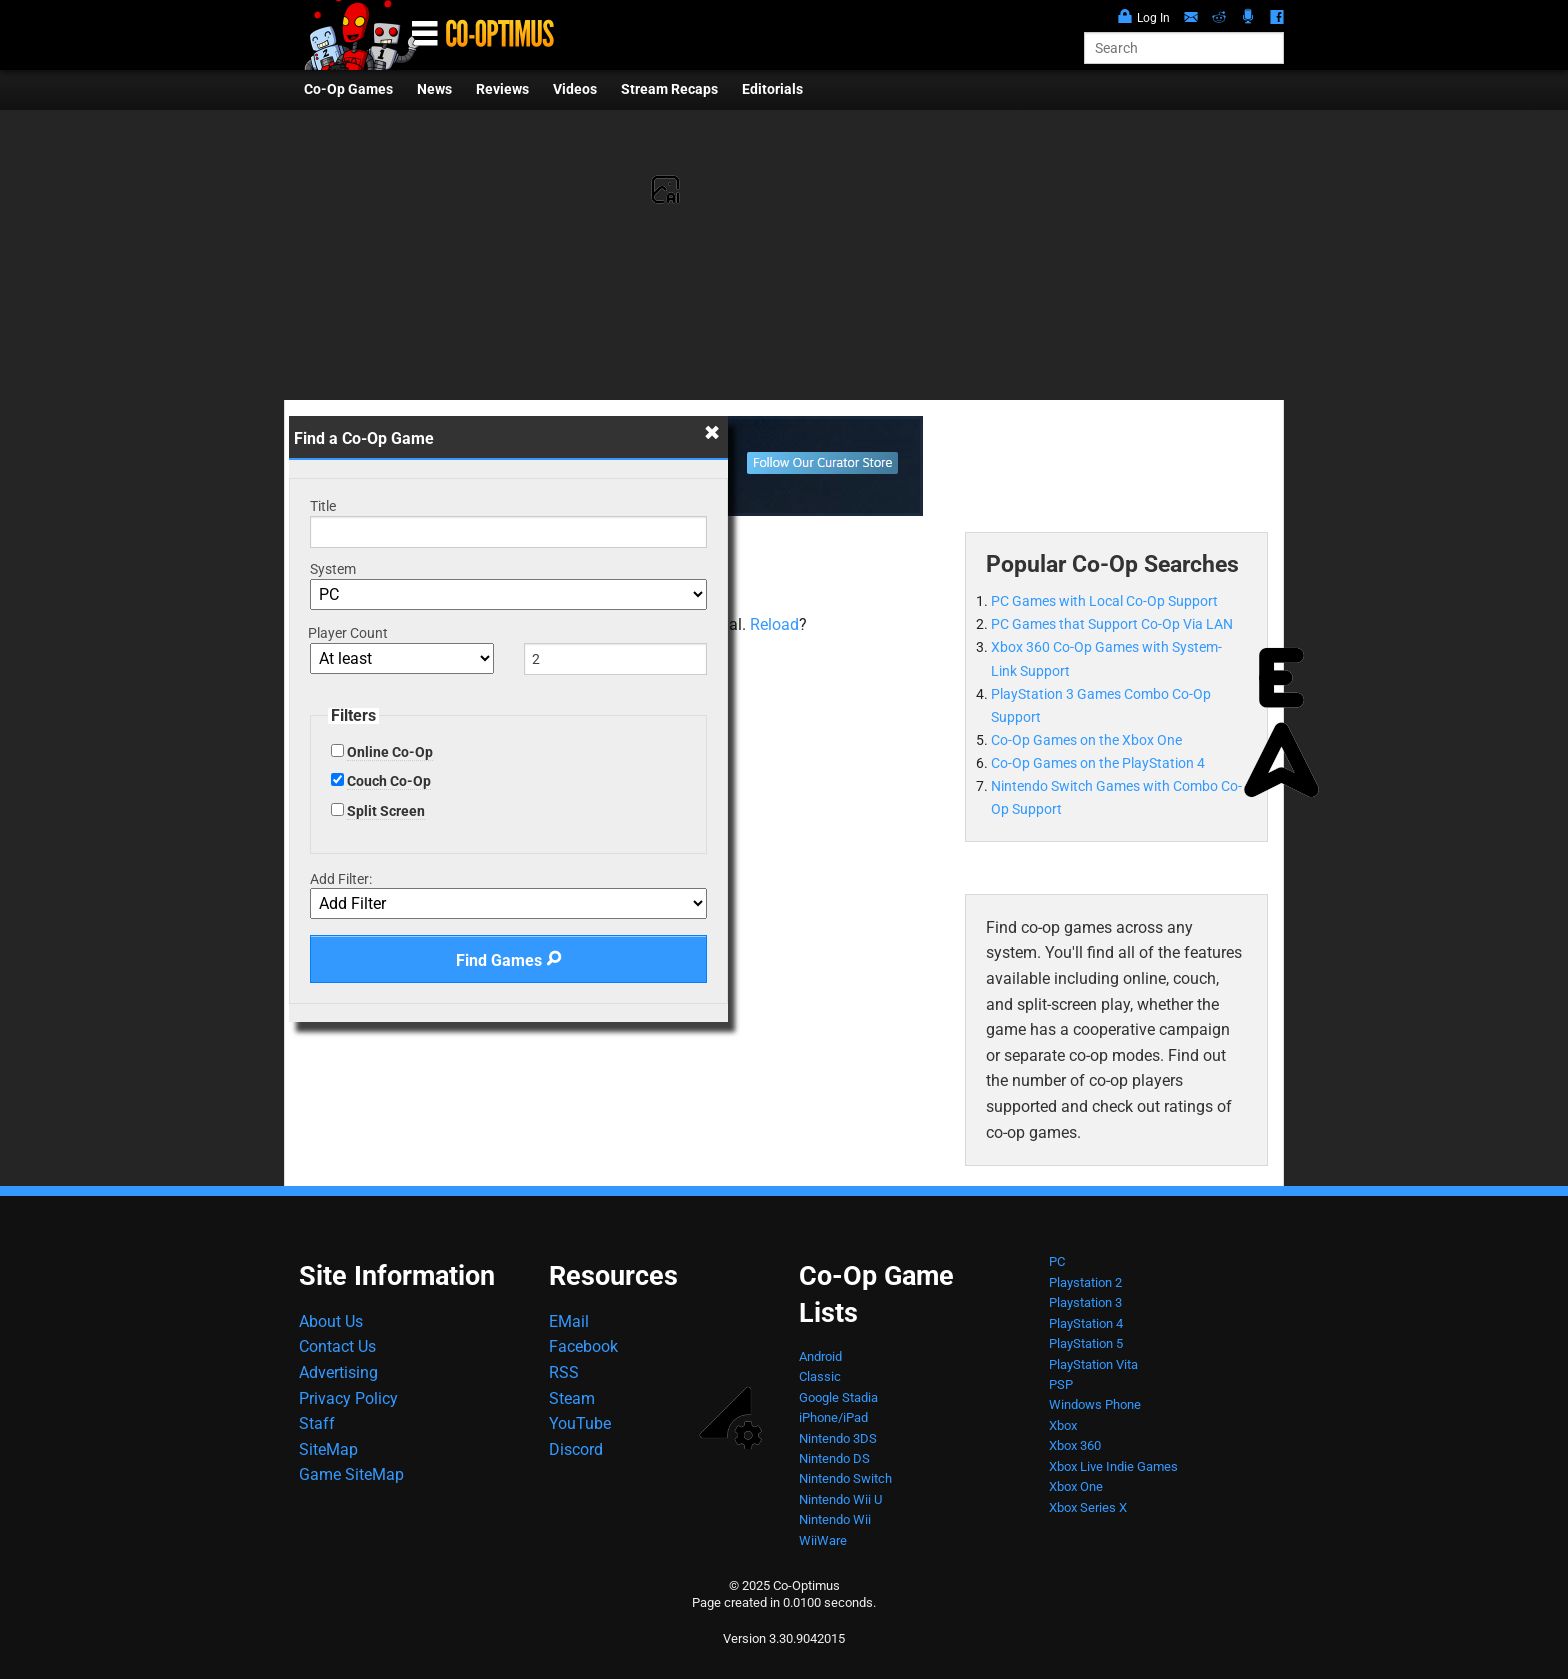  What do you see at coordinates (665, 189) in the screenshot?
I see `enhance photo with AI tools` at bounding box center [665, 189].